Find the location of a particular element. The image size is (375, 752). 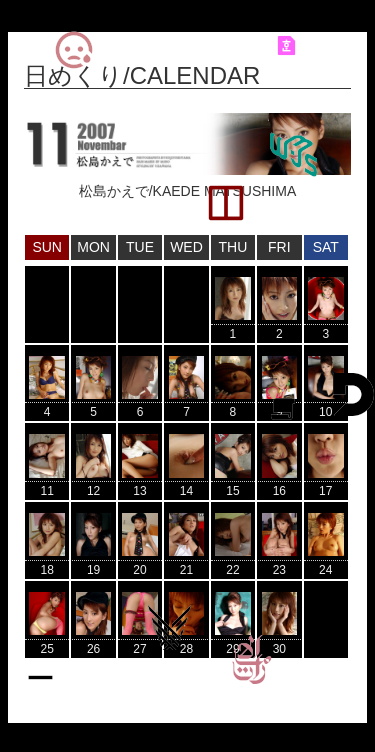

remove or subtract an item is located at coordinates (40, 677).